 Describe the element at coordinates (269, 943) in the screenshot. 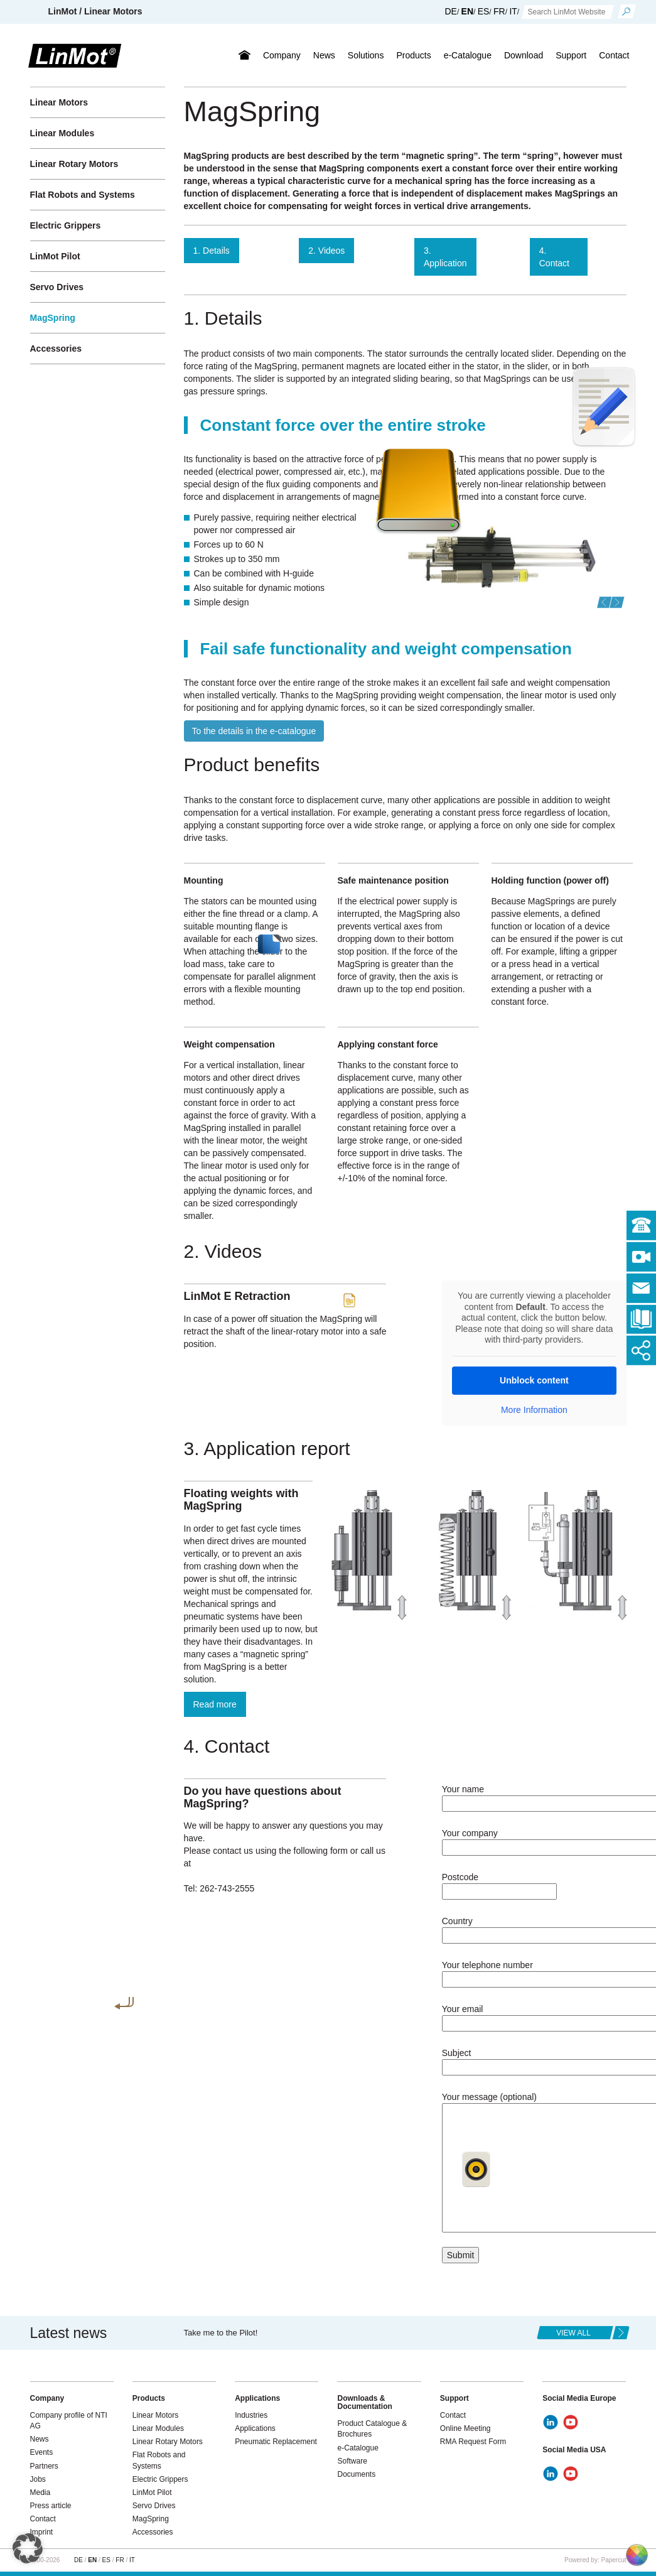

I see `change desktop wallpaper settings` at that location.